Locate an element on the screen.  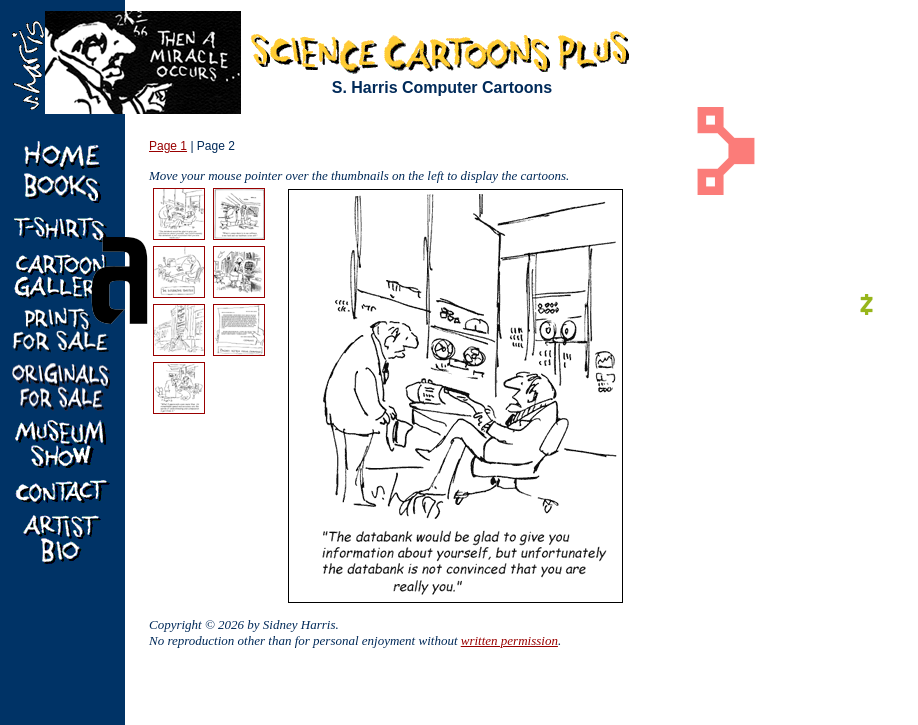
send money with zelle is located at coordinates (866, 304).